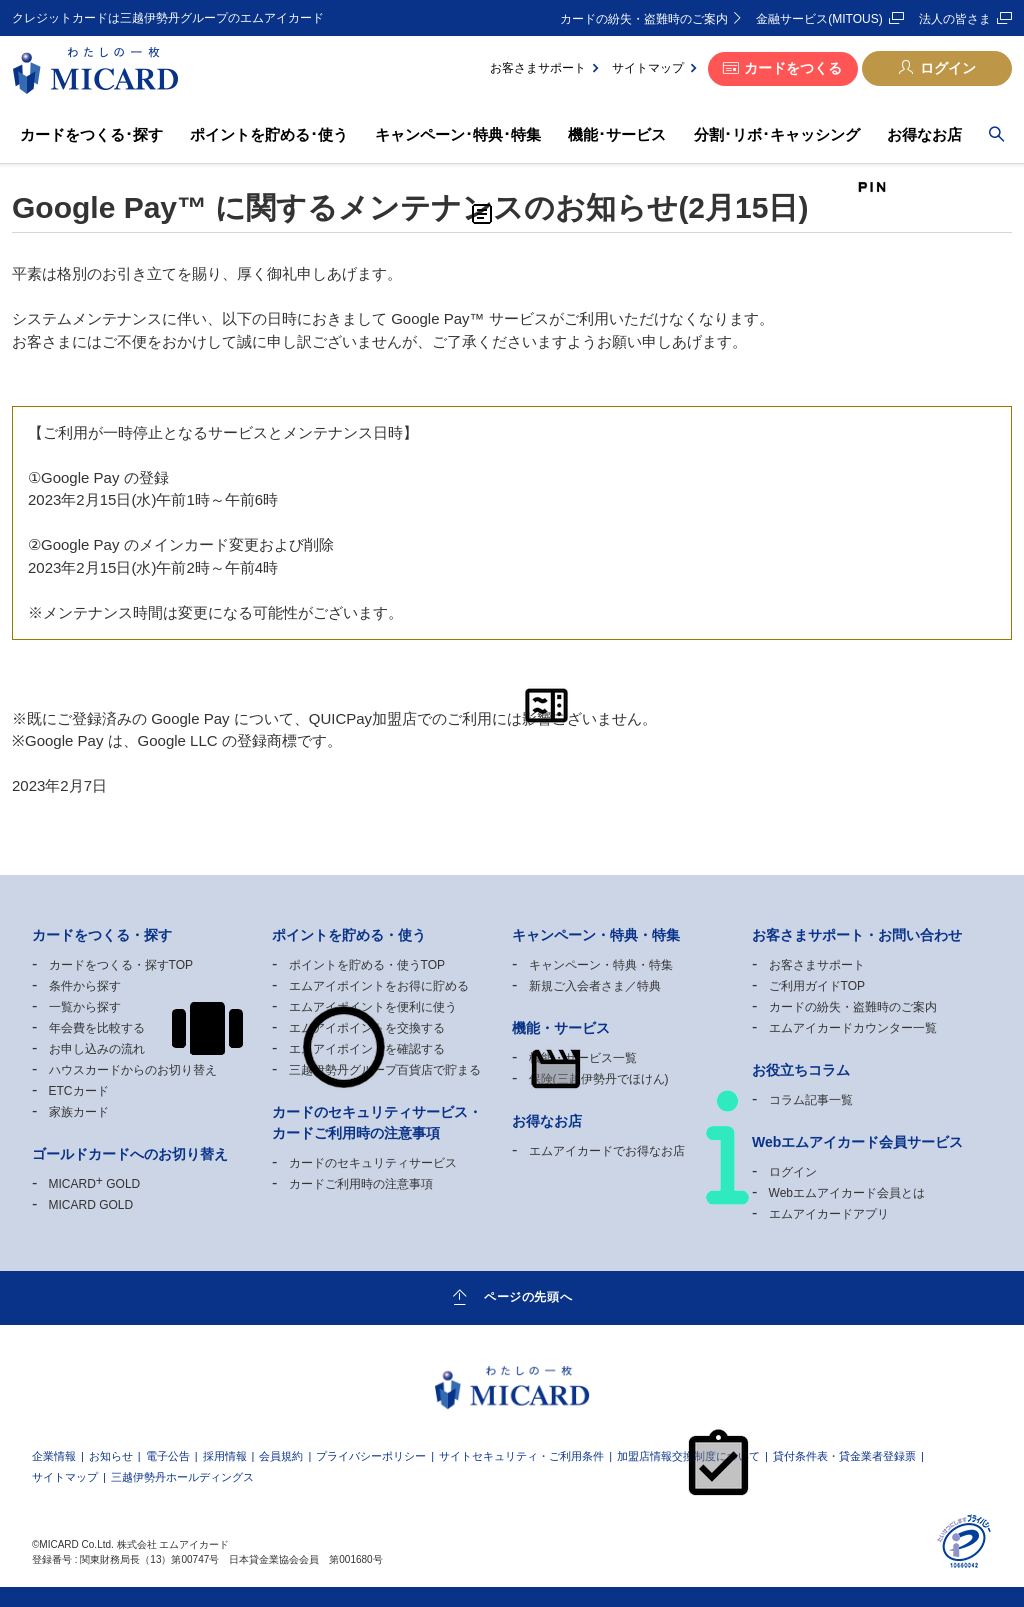 Image resolution: width=1024 pixels, height=1607 pixels. I want to click on view more information about this item, so click(727, 1147).